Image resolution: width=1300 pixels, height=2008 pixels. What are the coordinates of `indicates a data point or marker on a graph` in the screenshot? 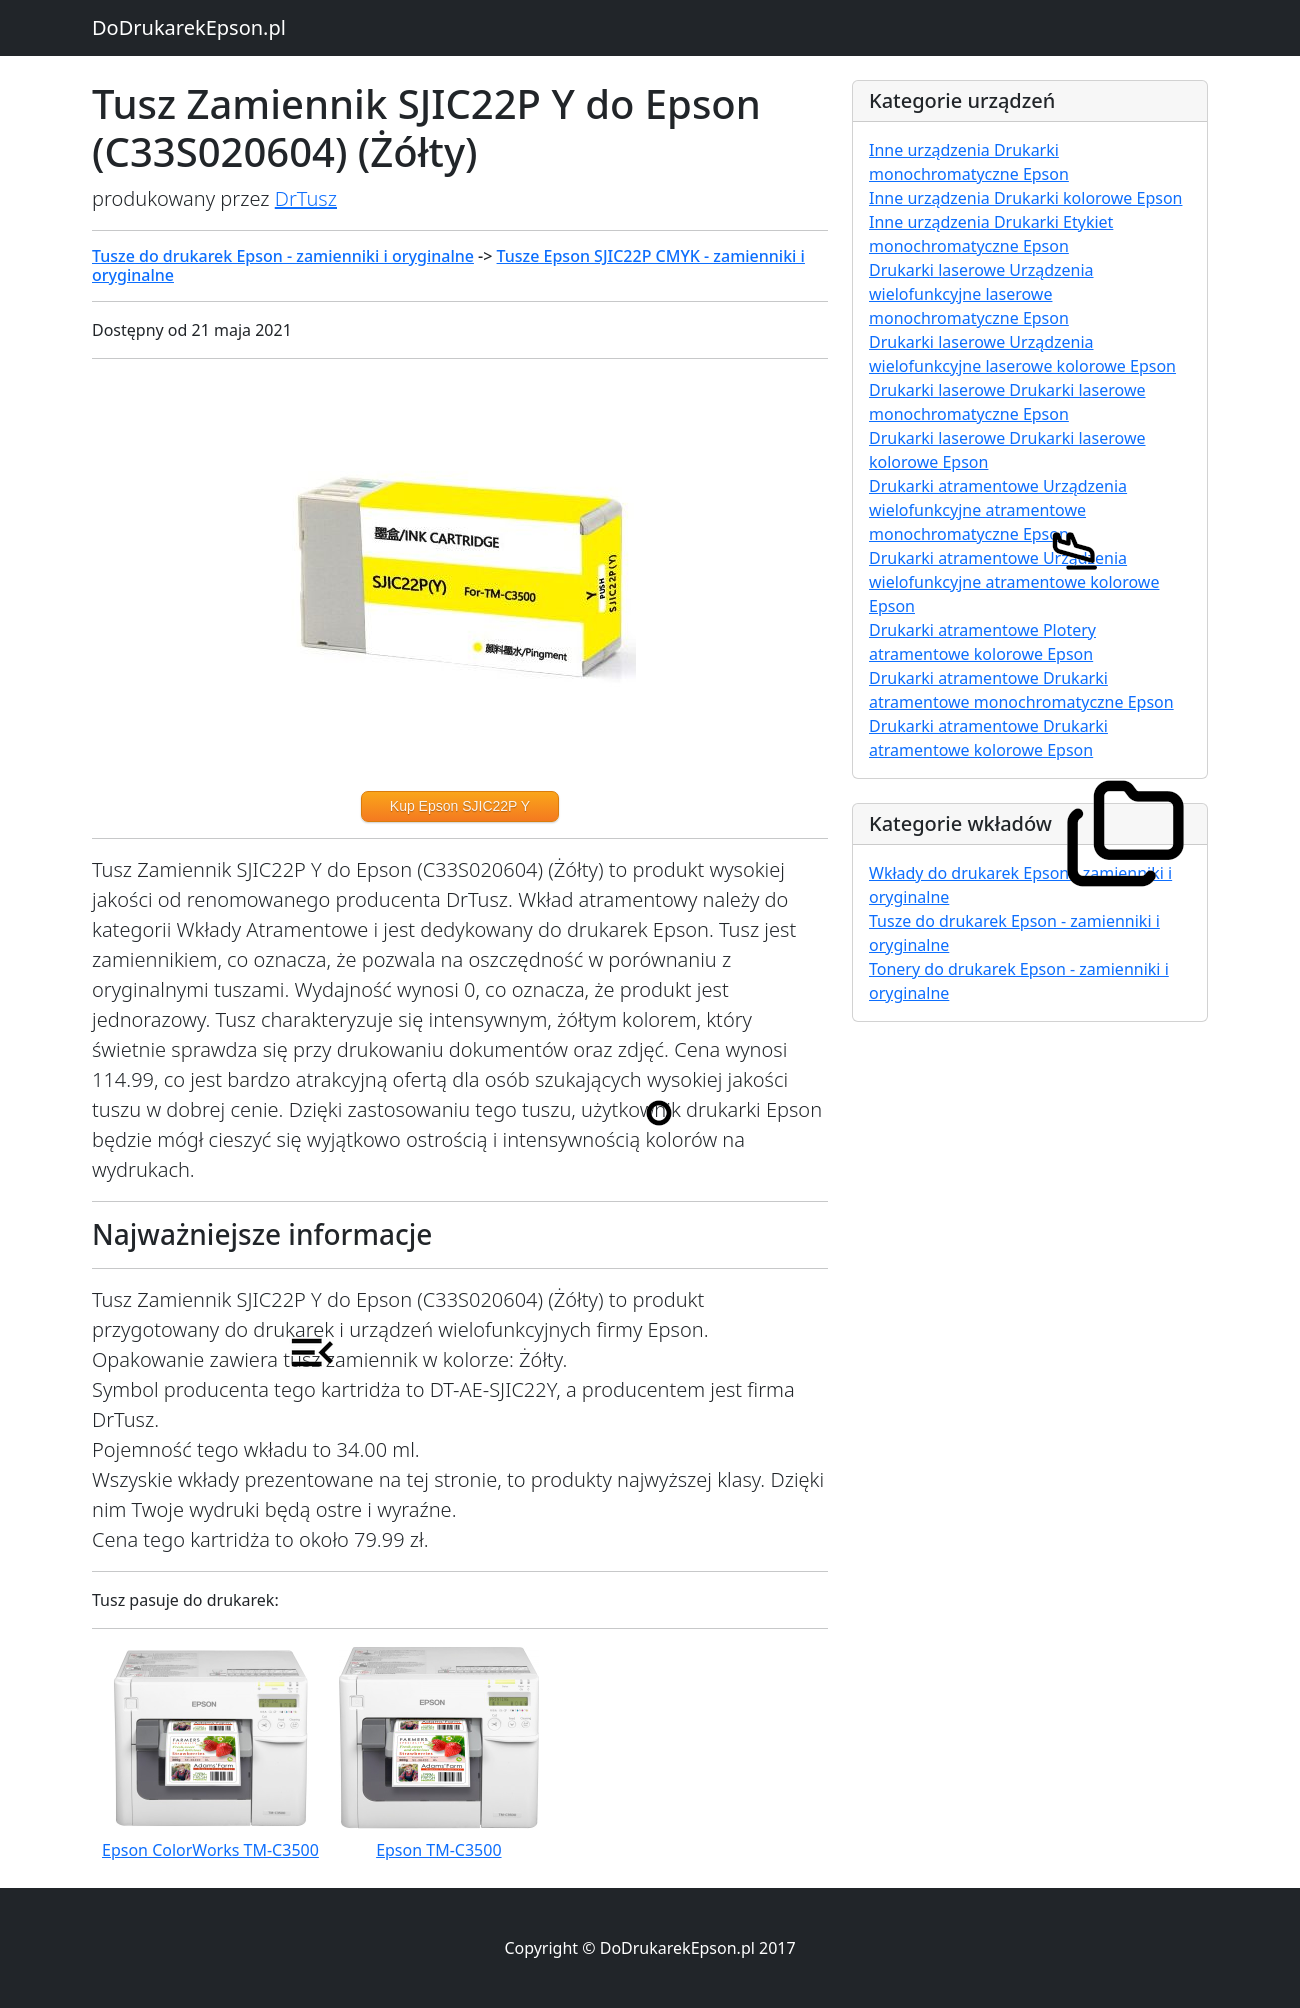 It's located at (659, 1113).